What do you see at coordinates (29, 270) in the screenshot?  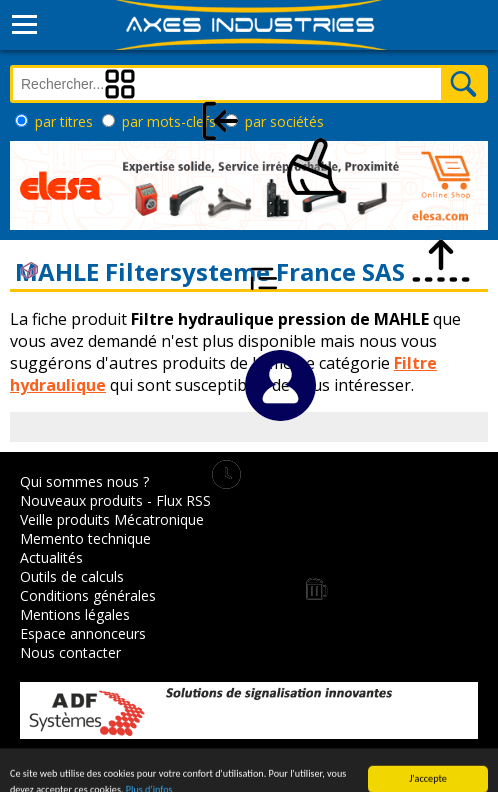 I see `view container or package details` at bounding box center [29, 270].